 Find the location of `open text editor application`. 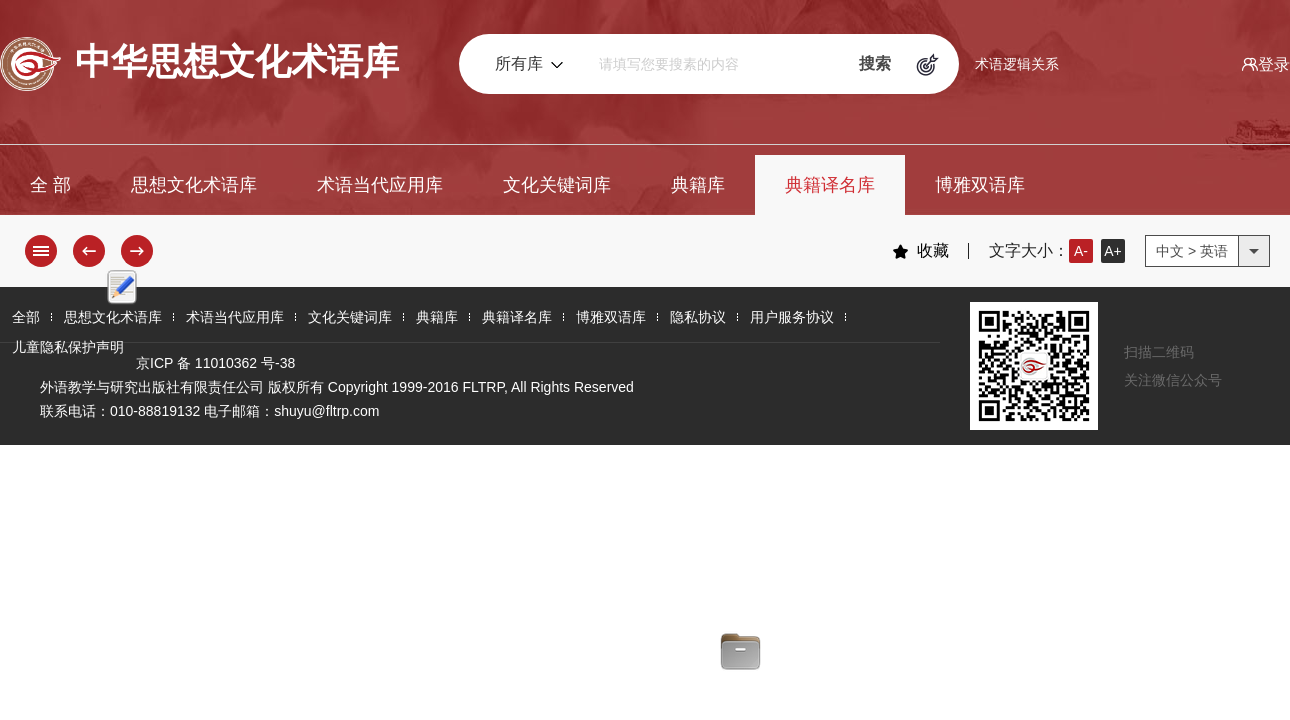

open text editor application is located at coordinates (122, 287).